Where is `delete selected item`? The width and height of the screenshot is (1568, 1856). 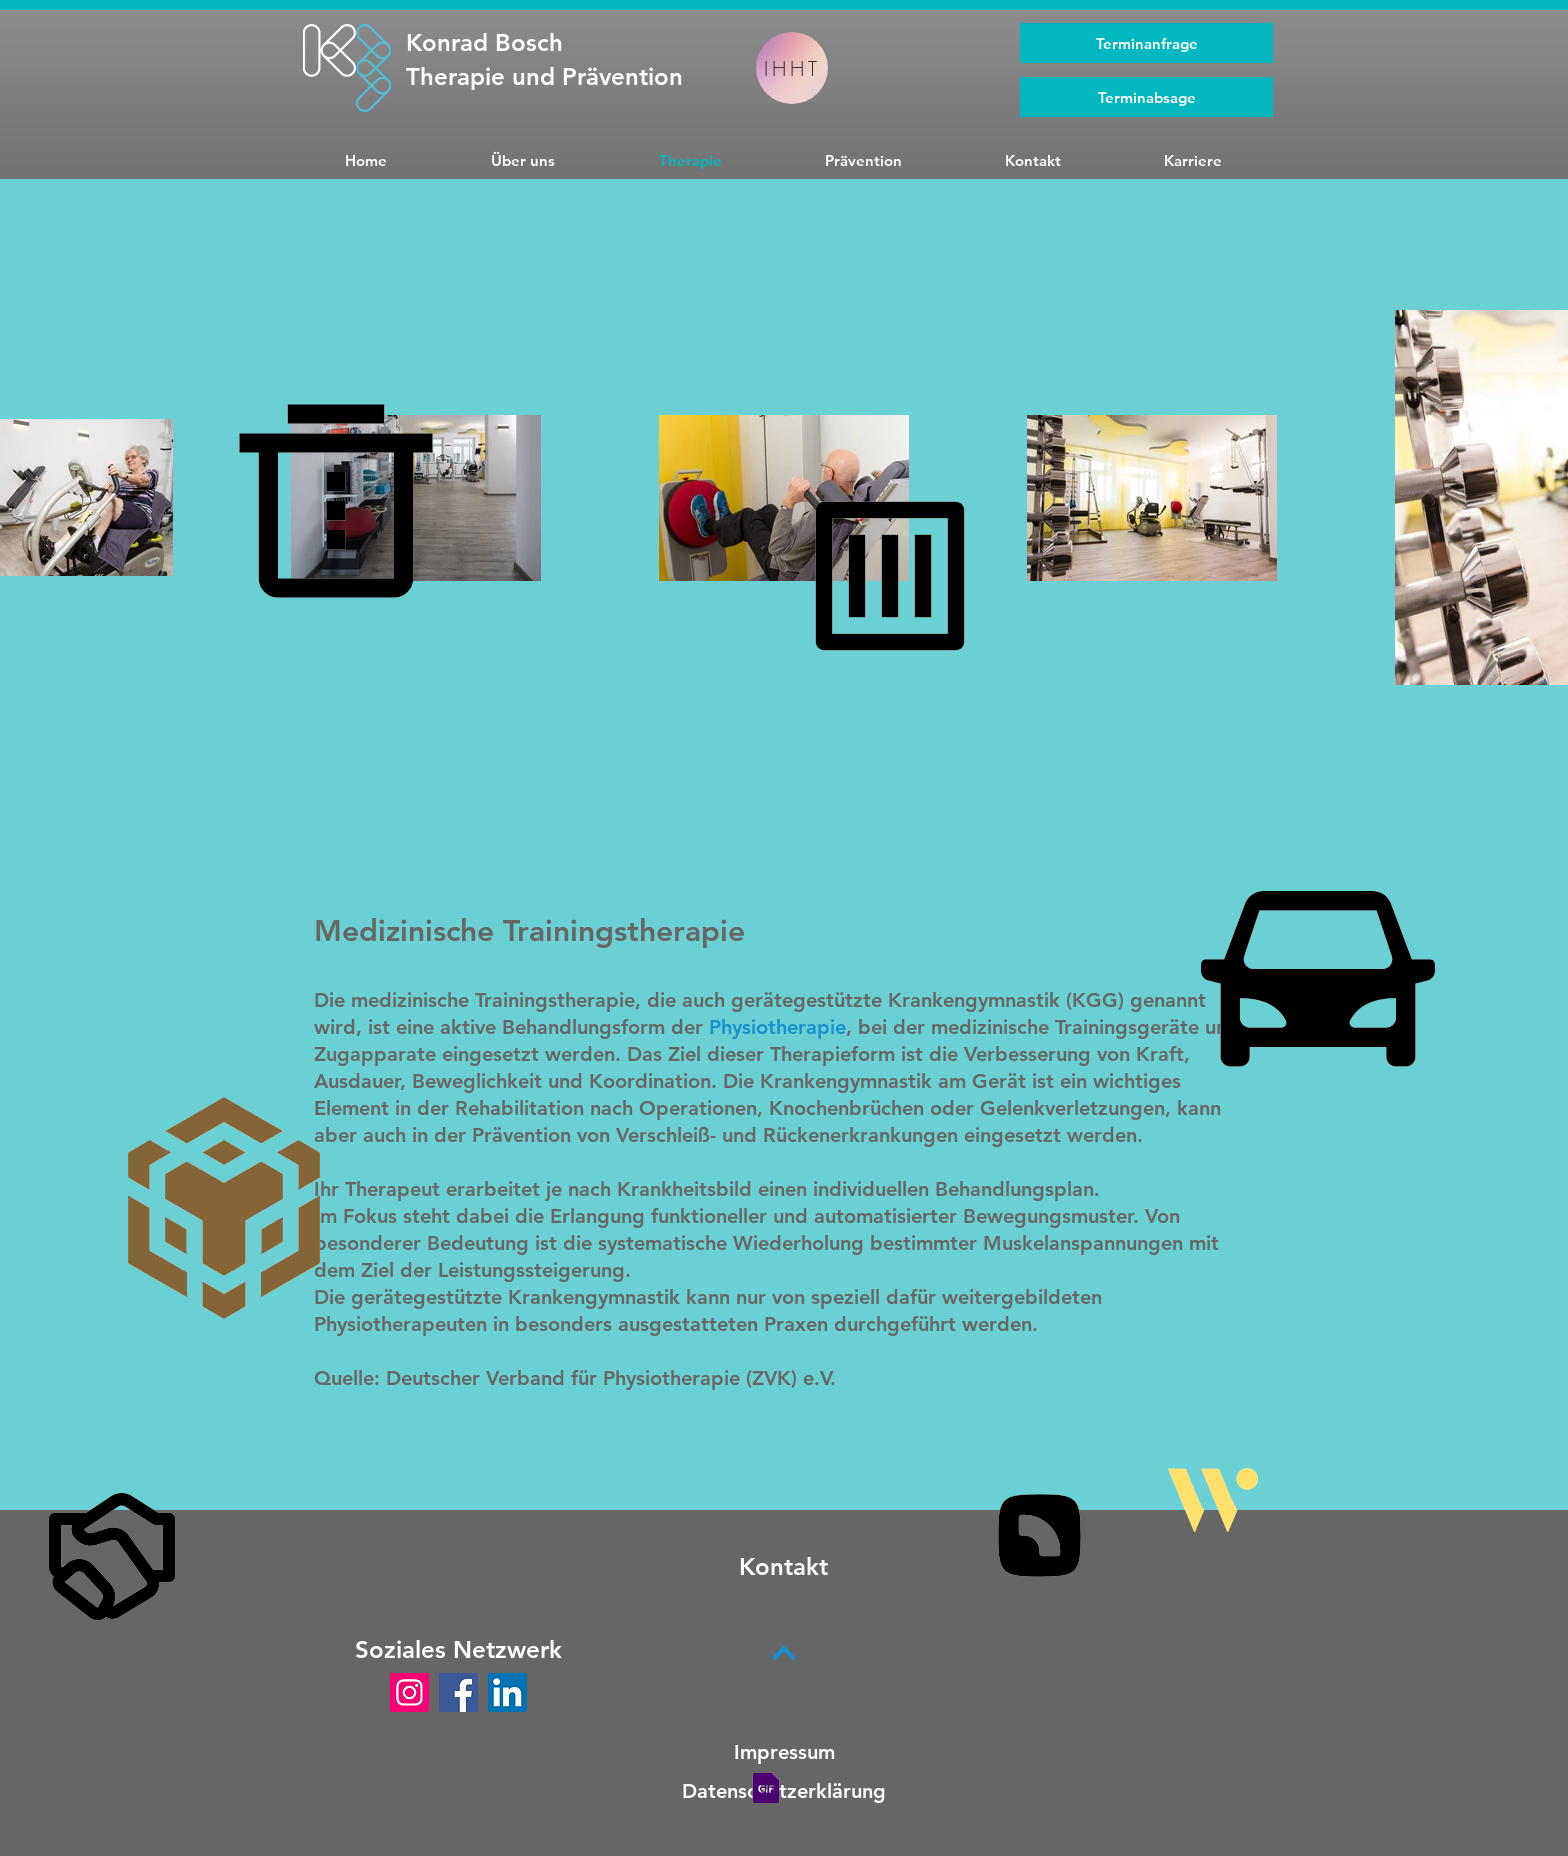 delete selected item is located at coordinates (336, 501).